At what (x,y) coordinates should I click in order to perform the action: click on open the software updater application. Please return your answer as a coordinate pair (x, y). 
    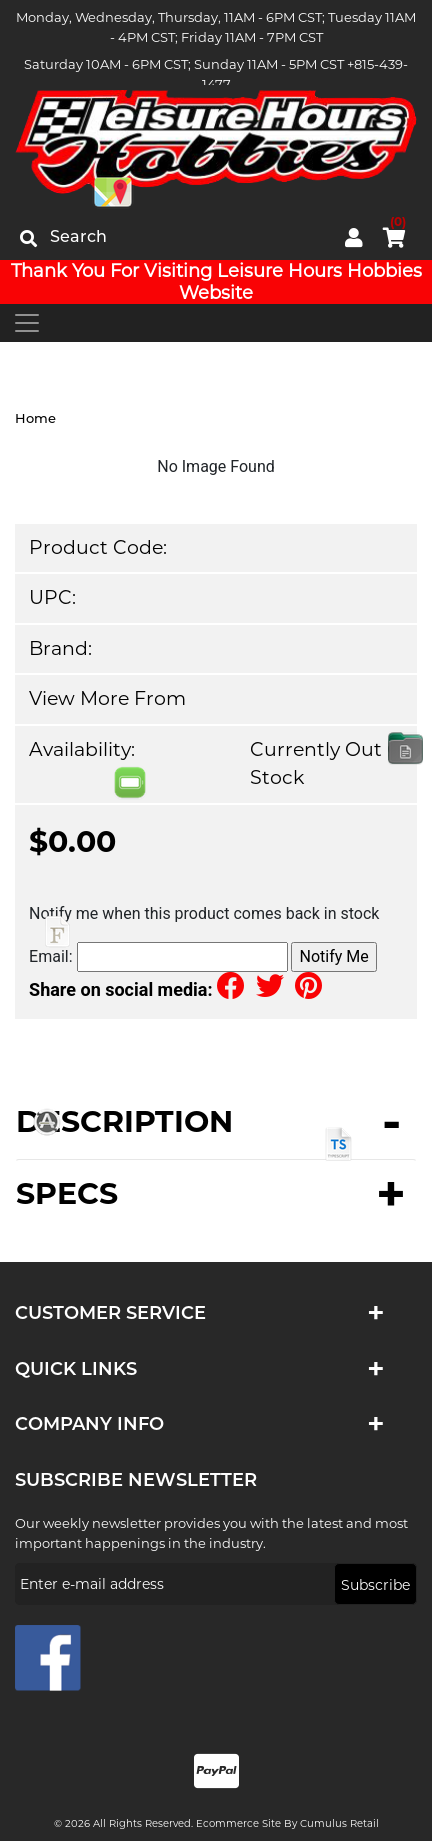
    Looking at the image, I should click on (47, 1122).